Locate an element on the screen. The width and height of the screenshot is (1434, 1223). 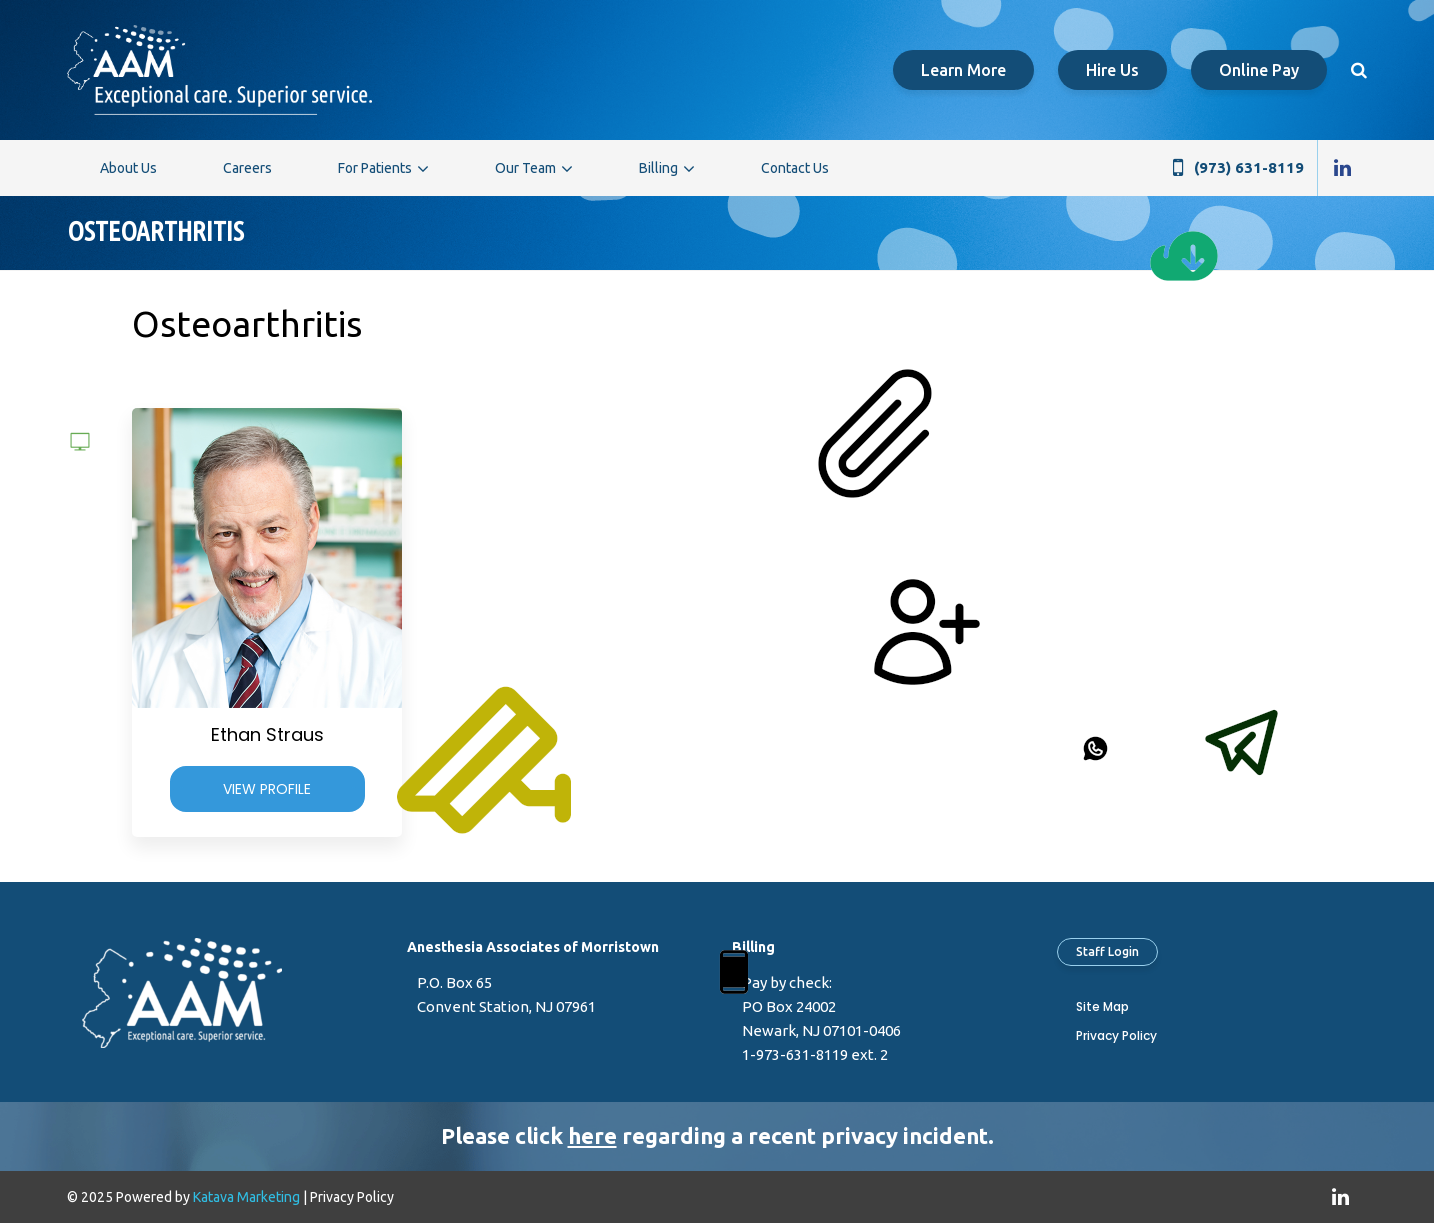
open telegram messaging app is located at coordinates (1241, 742).